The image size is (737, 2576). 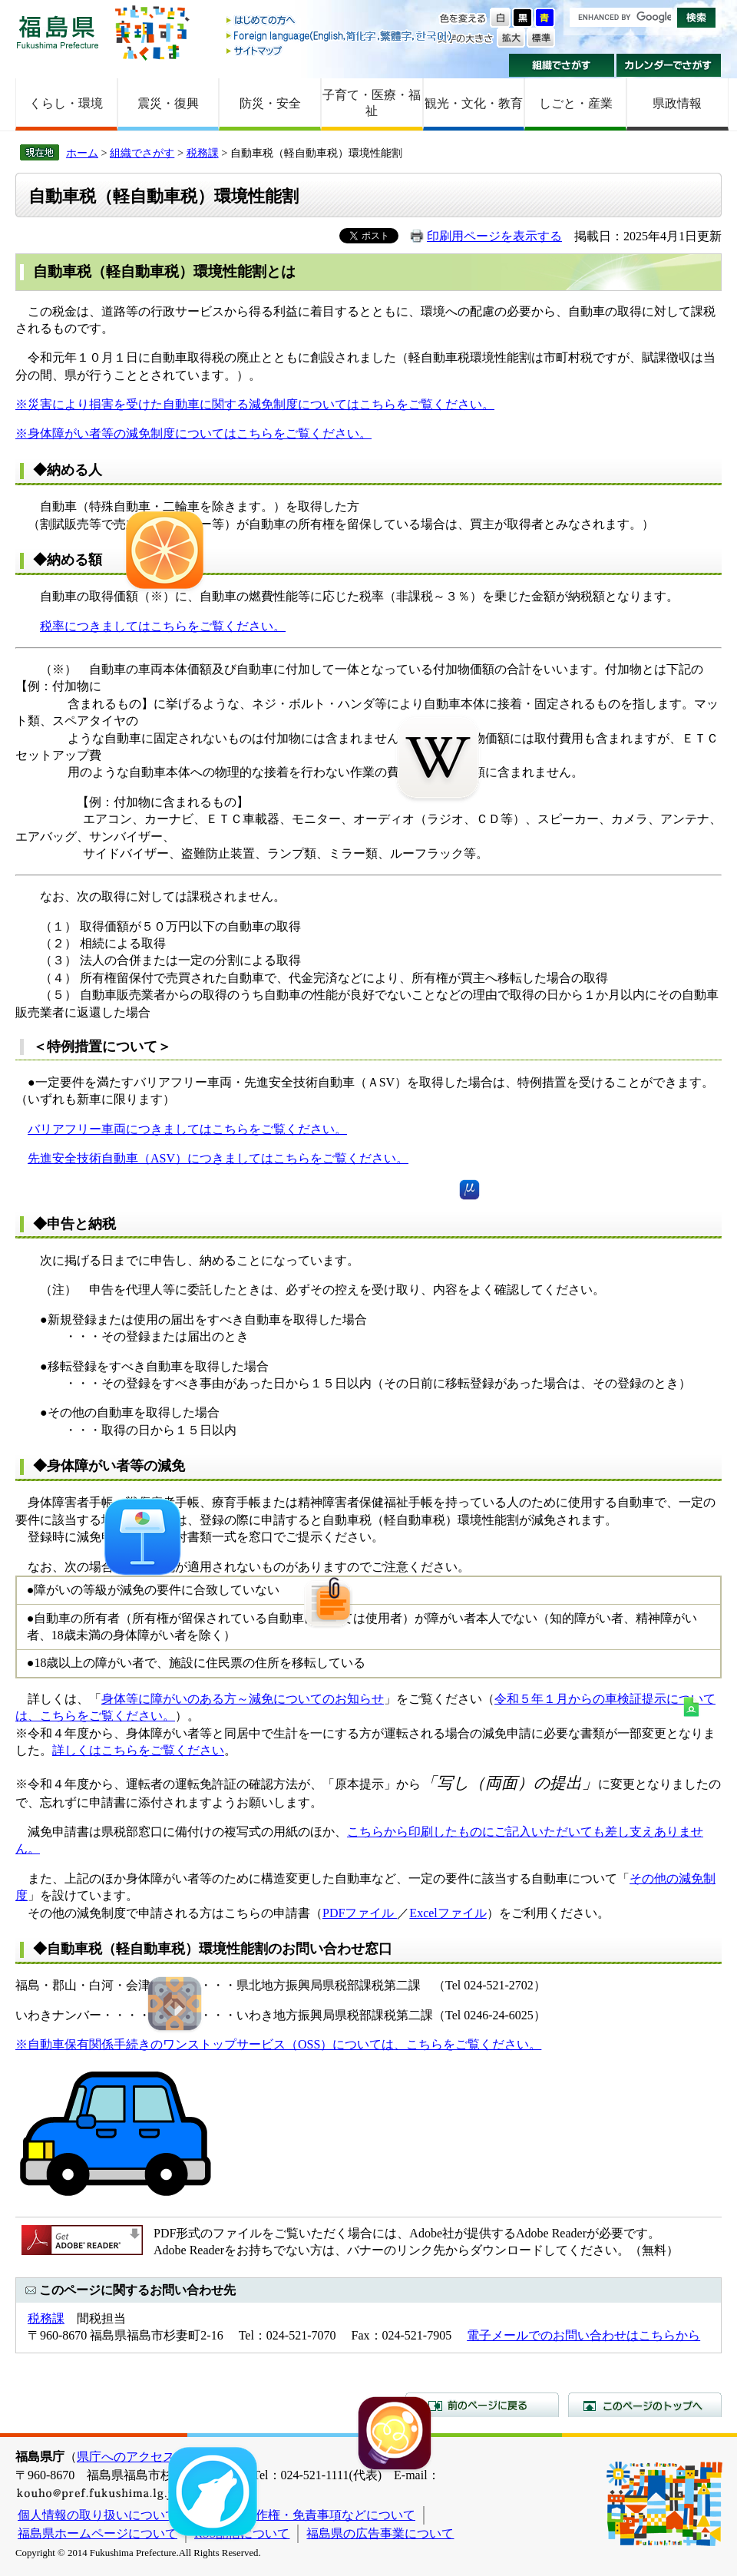 What do you see at coordinates (142, 1536) in the screenshot?
I see `open keynote to create or edit presentations` at bounding box center [142, 1536].